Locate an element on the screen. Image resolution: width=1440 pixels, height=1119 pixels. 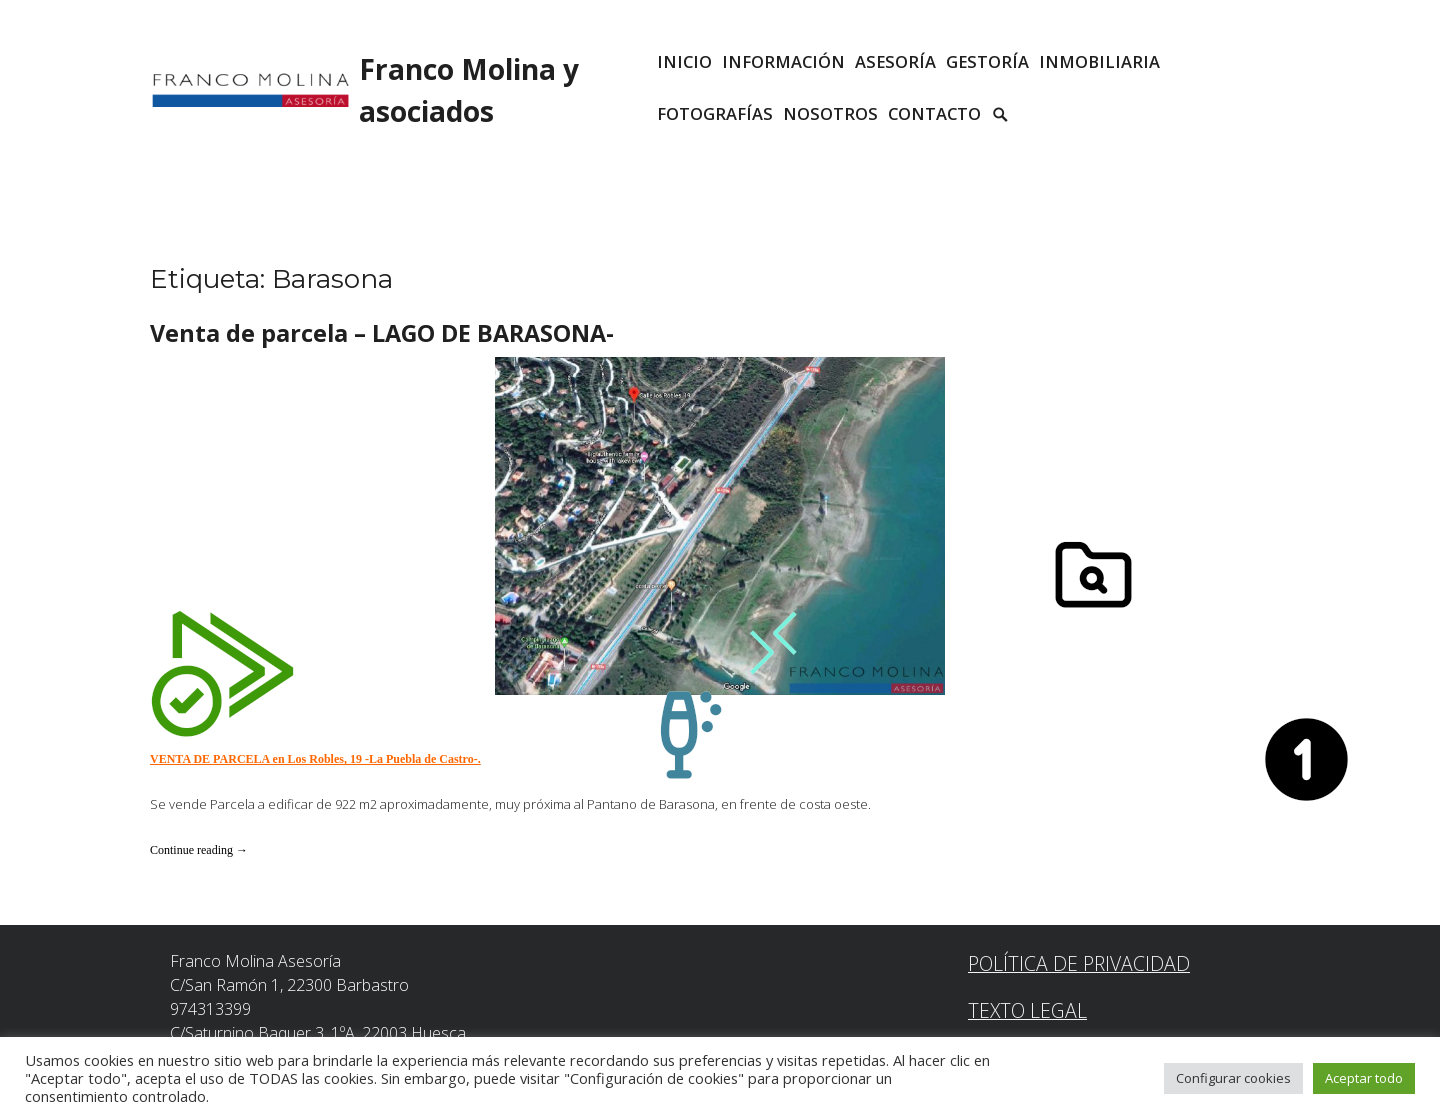
indicates the first step in a sequence or process is located at coordinates (1306, 759).